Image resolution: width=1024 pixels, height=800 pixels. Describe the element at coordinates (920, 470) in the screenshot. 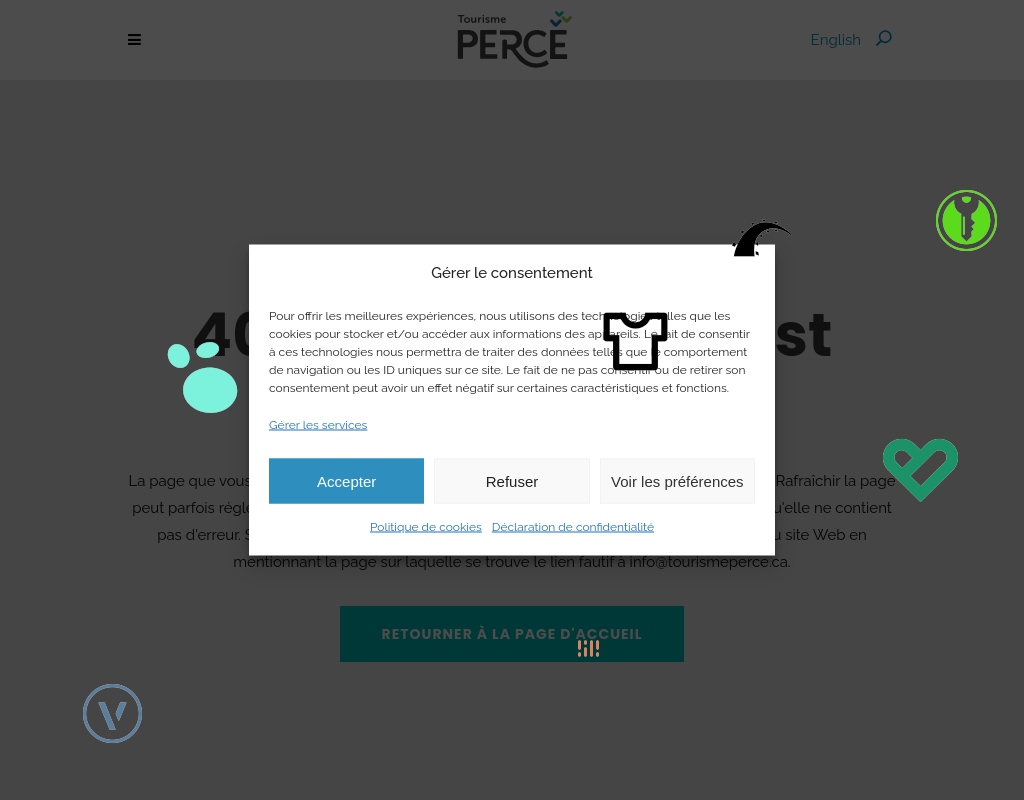

I see `open Google Fit app` at that location.